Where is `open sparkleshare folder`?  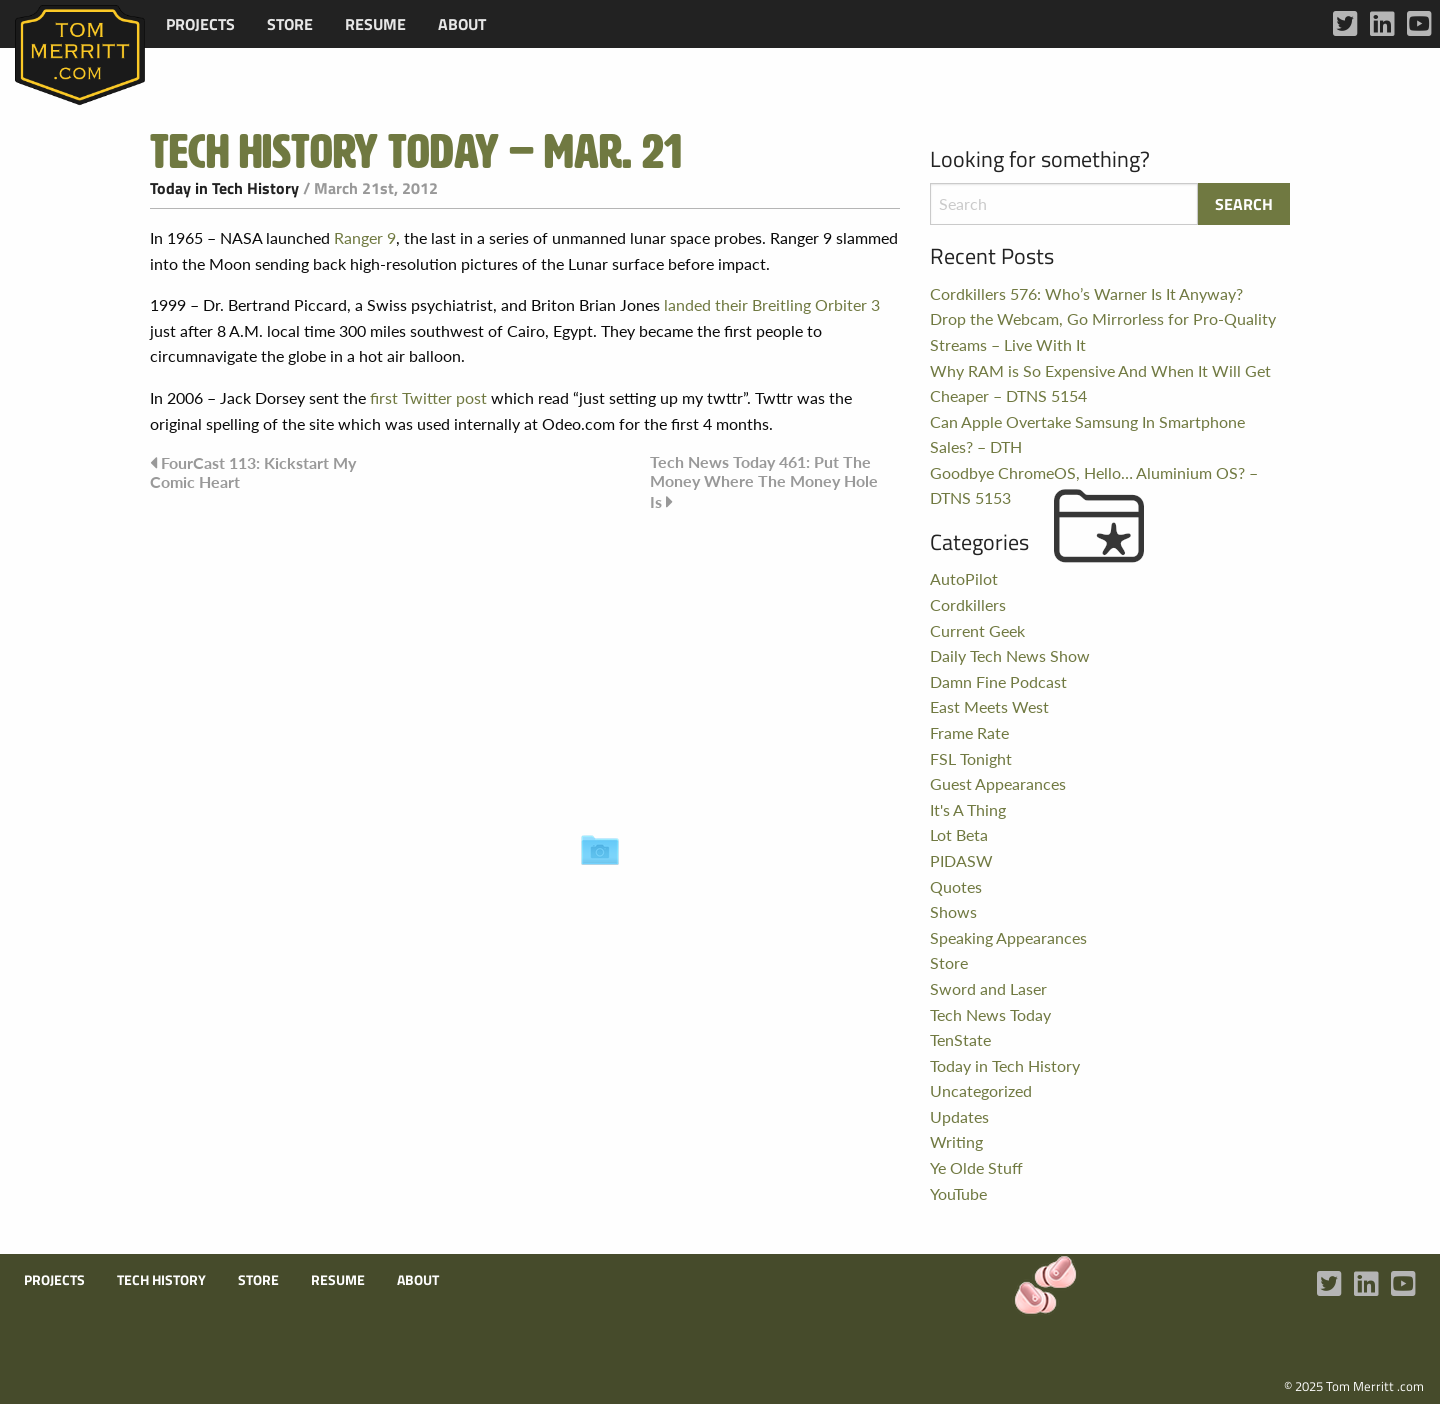 open sparkleshare folder is located at coordinates (1099, 523).